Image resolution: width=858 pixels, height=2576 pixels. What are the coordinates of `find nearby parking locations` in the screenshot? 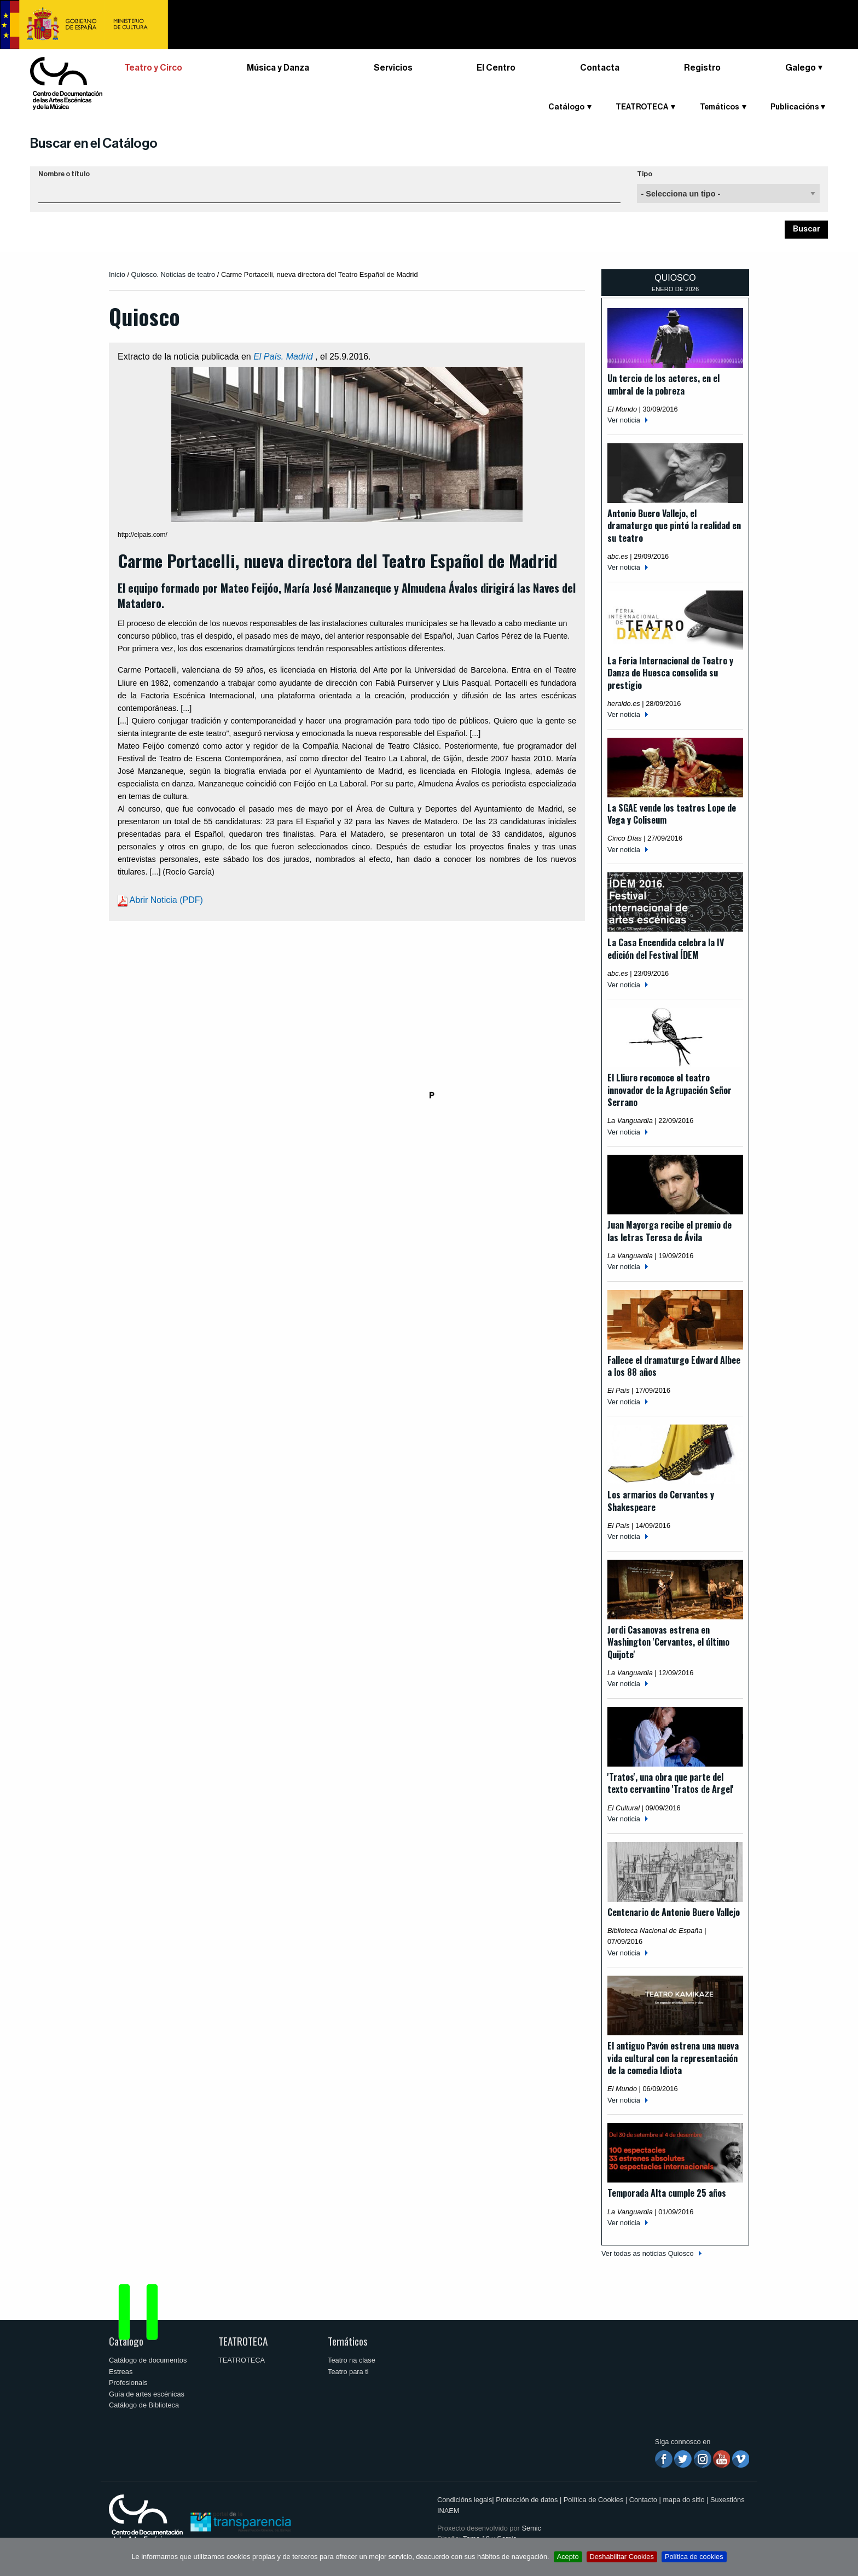 It's located at (432, 1095).